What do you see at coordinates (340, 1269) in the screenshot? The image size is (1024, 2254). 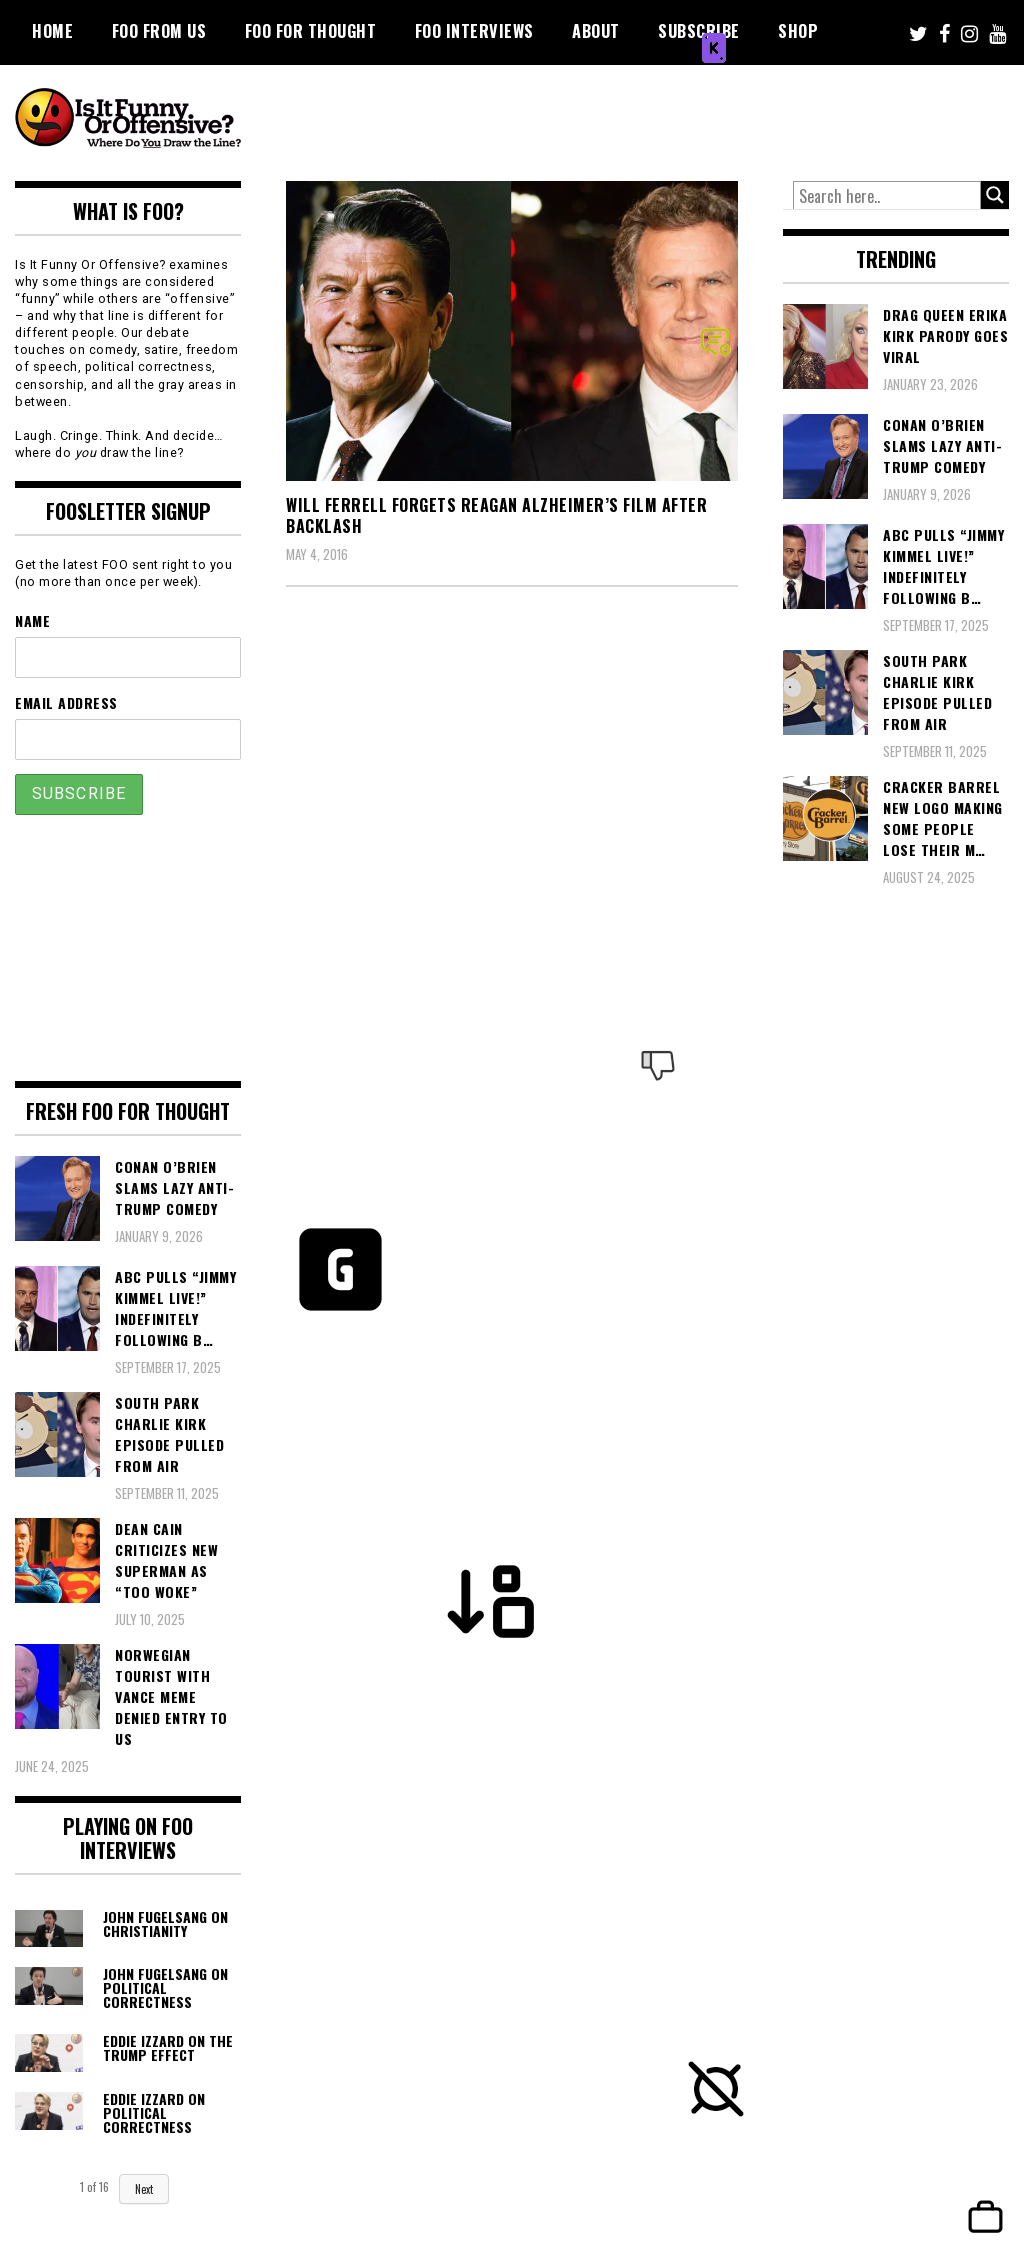 I see `google or gmail app shortcut` at bounding box center [340, 1269].